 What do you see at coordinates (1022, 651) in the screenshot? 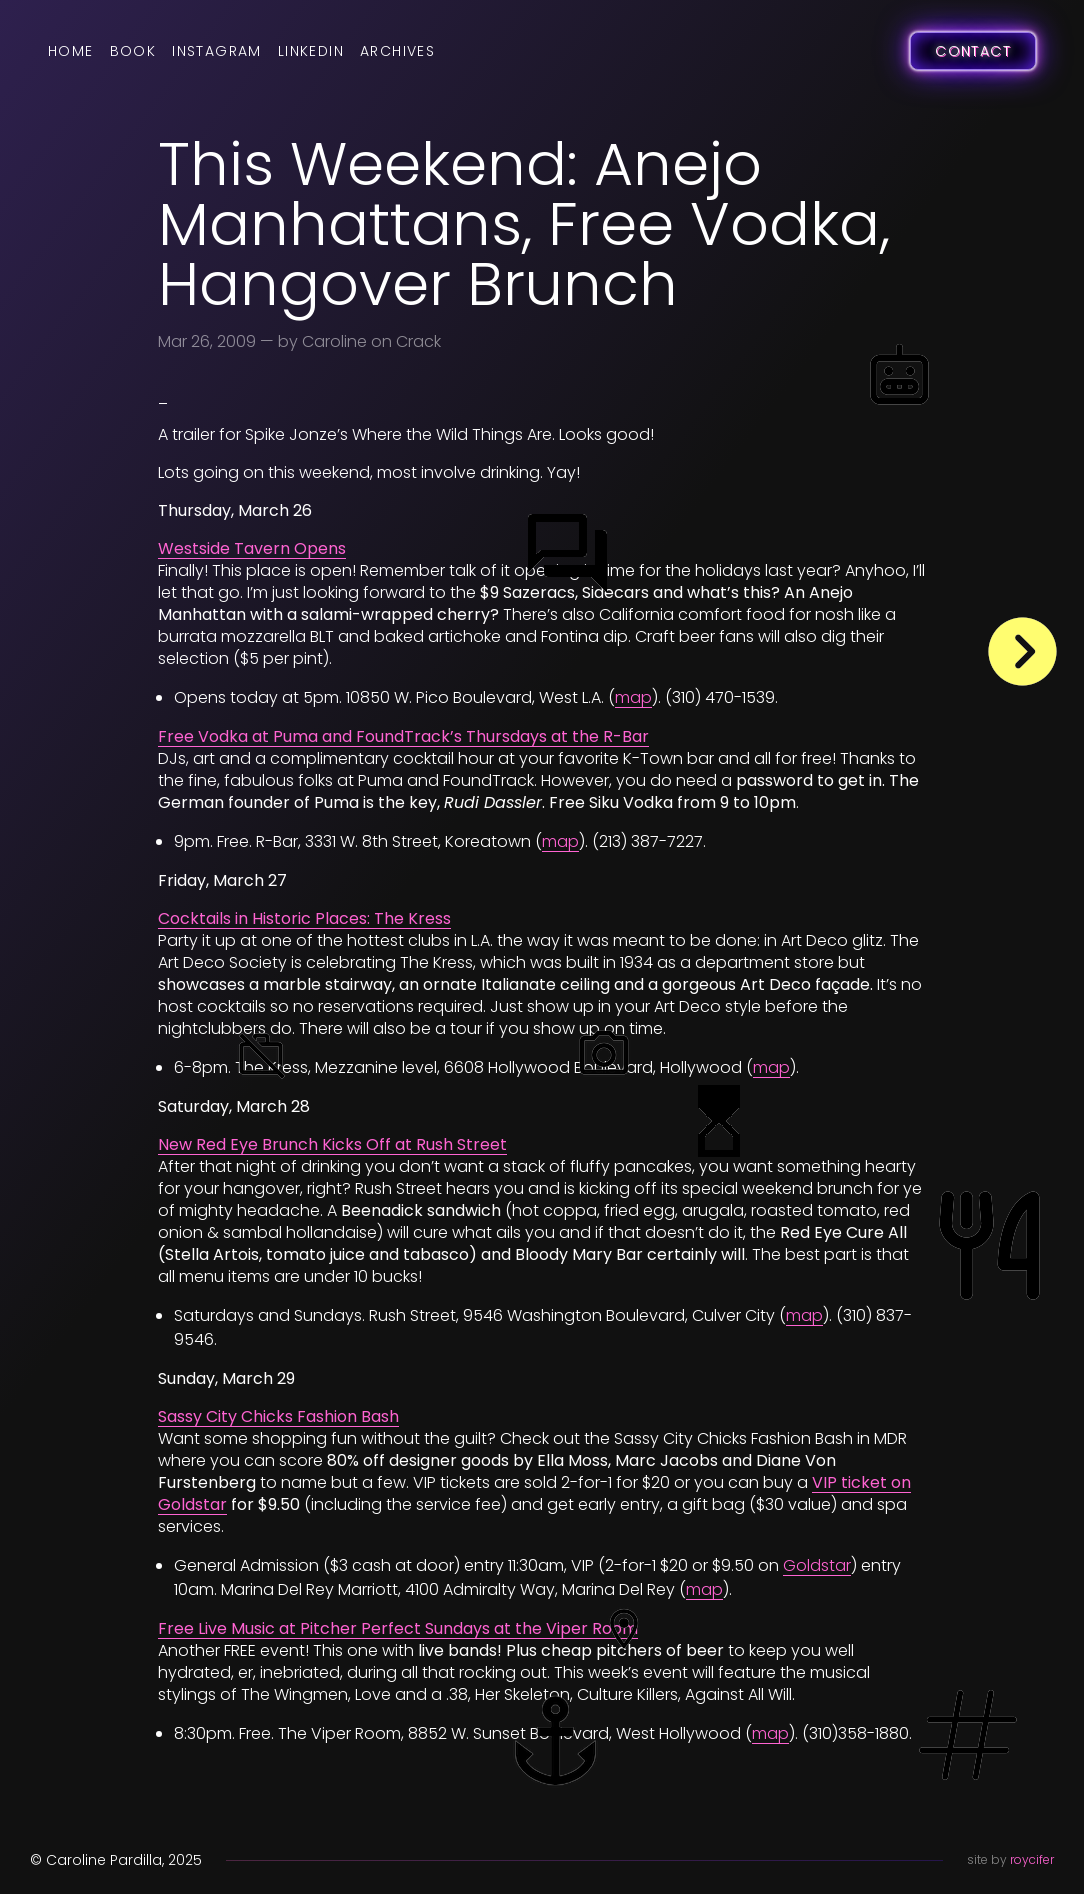
I see `go to next item or step` at bounding box center [1022, 651].